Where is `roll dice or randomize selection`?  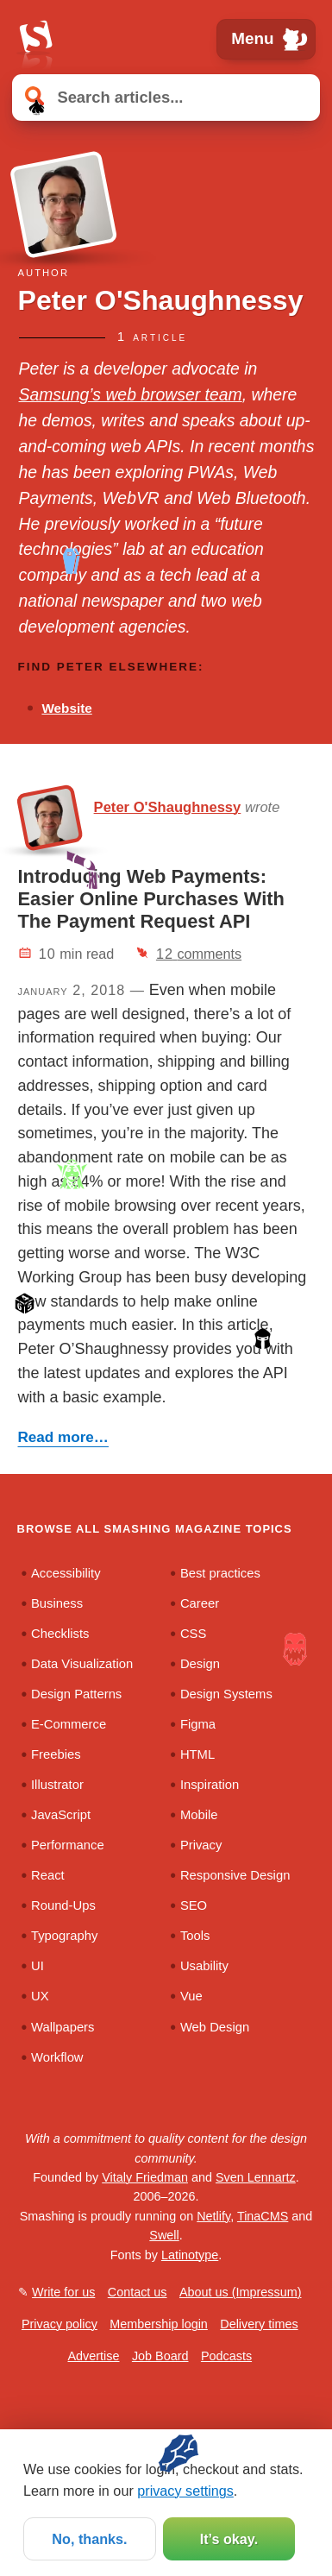 roll dice or randomize selection is located at coordinates (24, 1303).